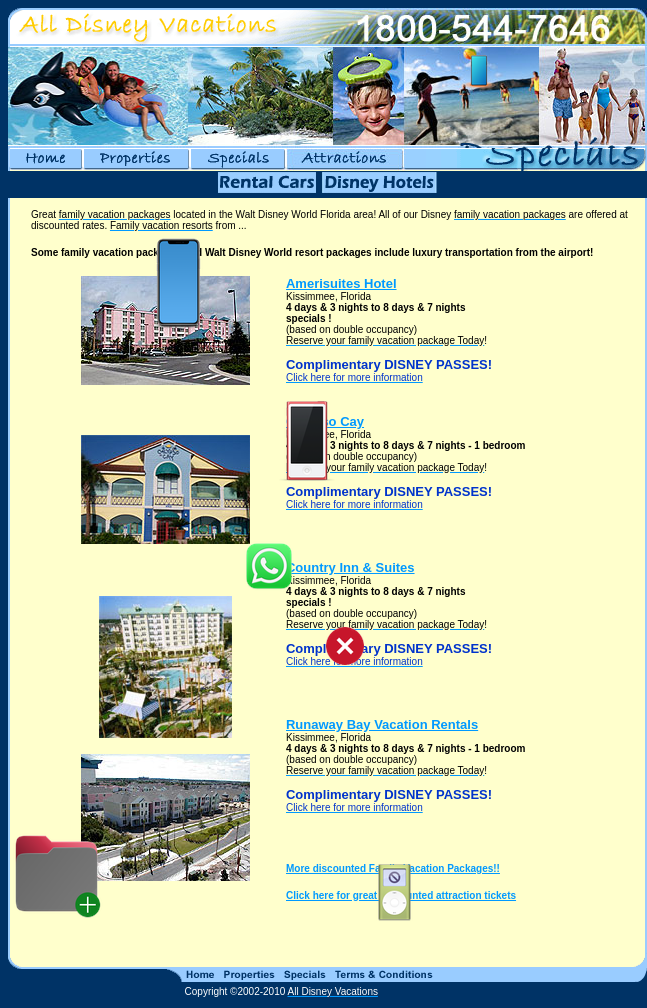 The height and width of the screenshot is (1008, 647). I want to click on iPod mini device not connected or unavailable, so click(394, 892).